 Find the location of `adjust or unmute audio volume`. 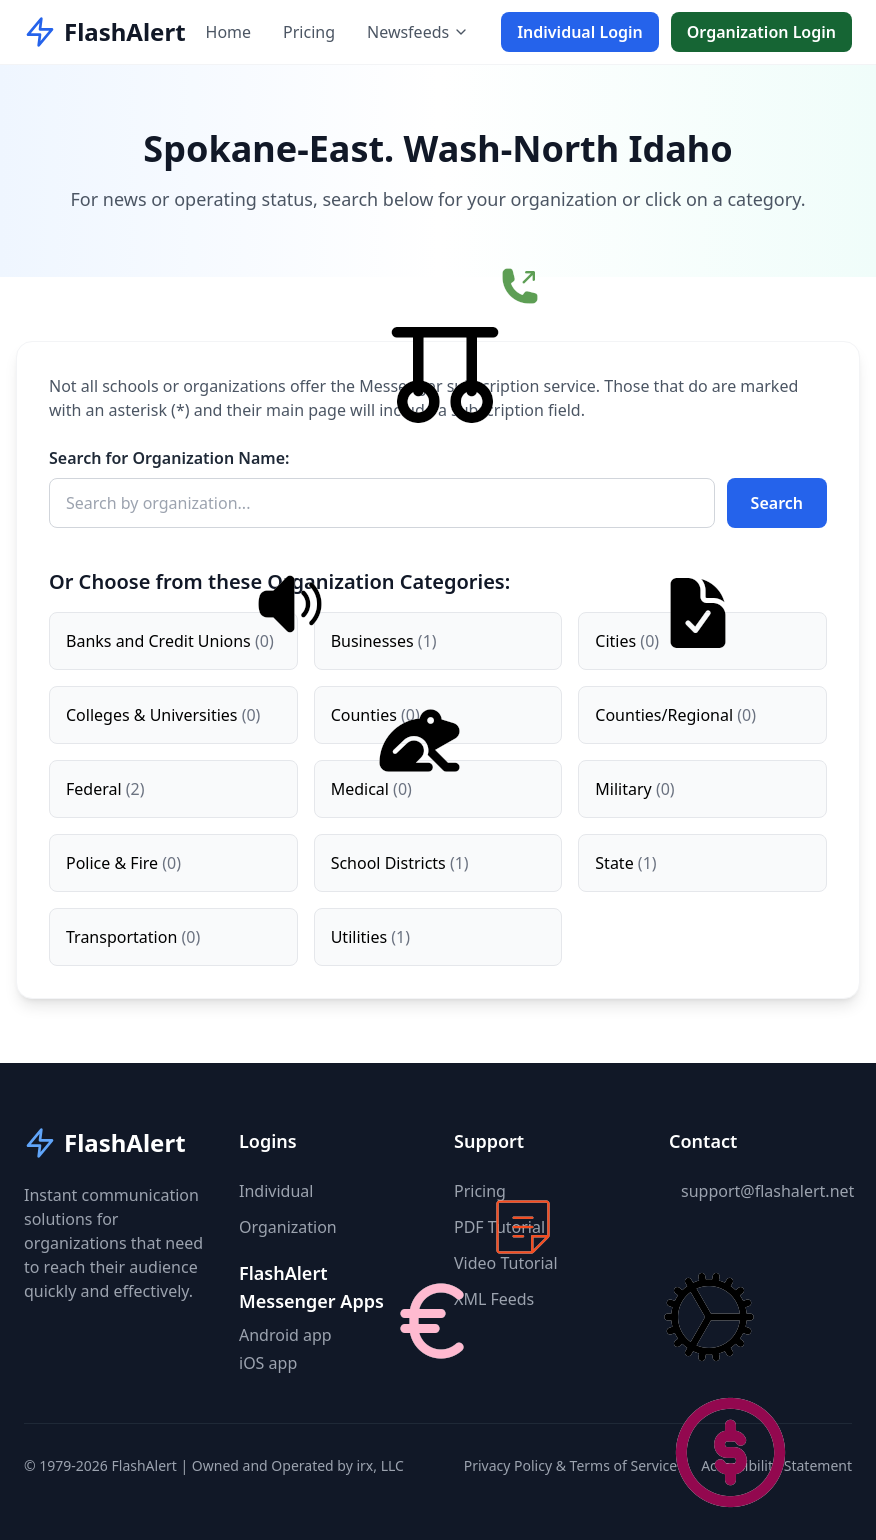

adjust or unmute audio volume is located at coordinates (290, 604).